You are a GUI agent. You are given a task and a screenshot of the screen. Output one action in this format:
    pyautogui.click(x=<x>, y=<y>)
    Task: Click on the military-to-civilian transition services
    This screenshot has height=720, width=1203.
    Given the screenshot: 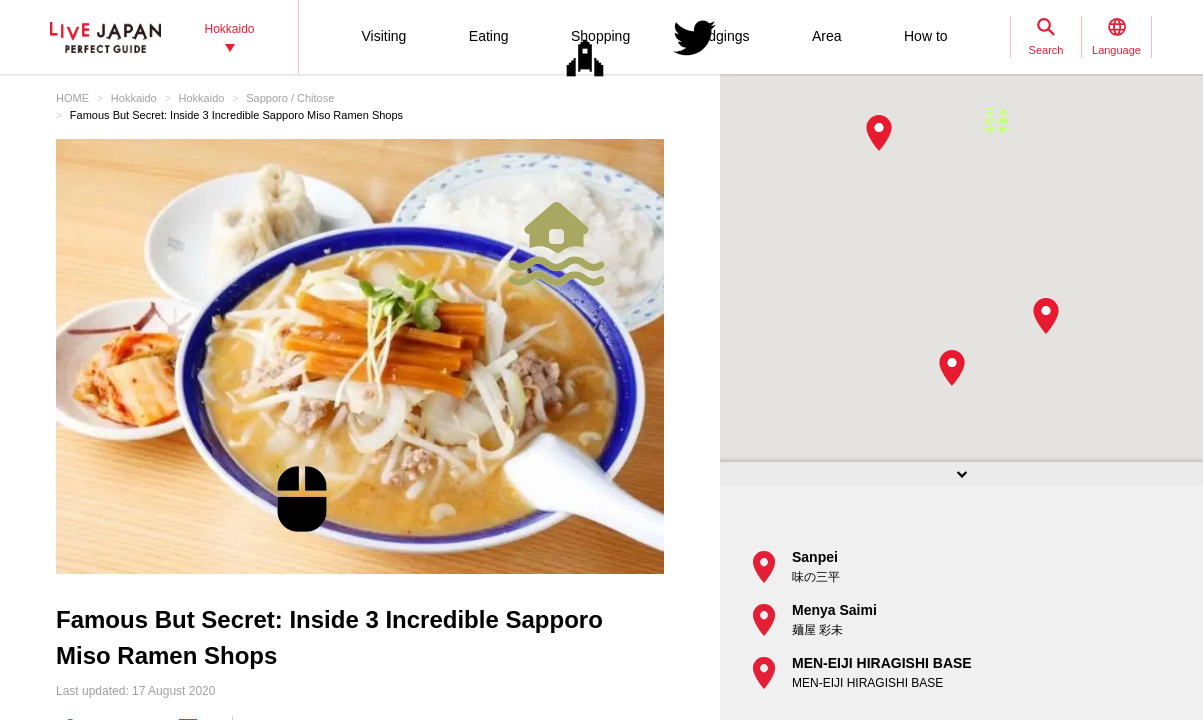 What is the action you would take?
    pyautogui.click(x=996, y=120)
    